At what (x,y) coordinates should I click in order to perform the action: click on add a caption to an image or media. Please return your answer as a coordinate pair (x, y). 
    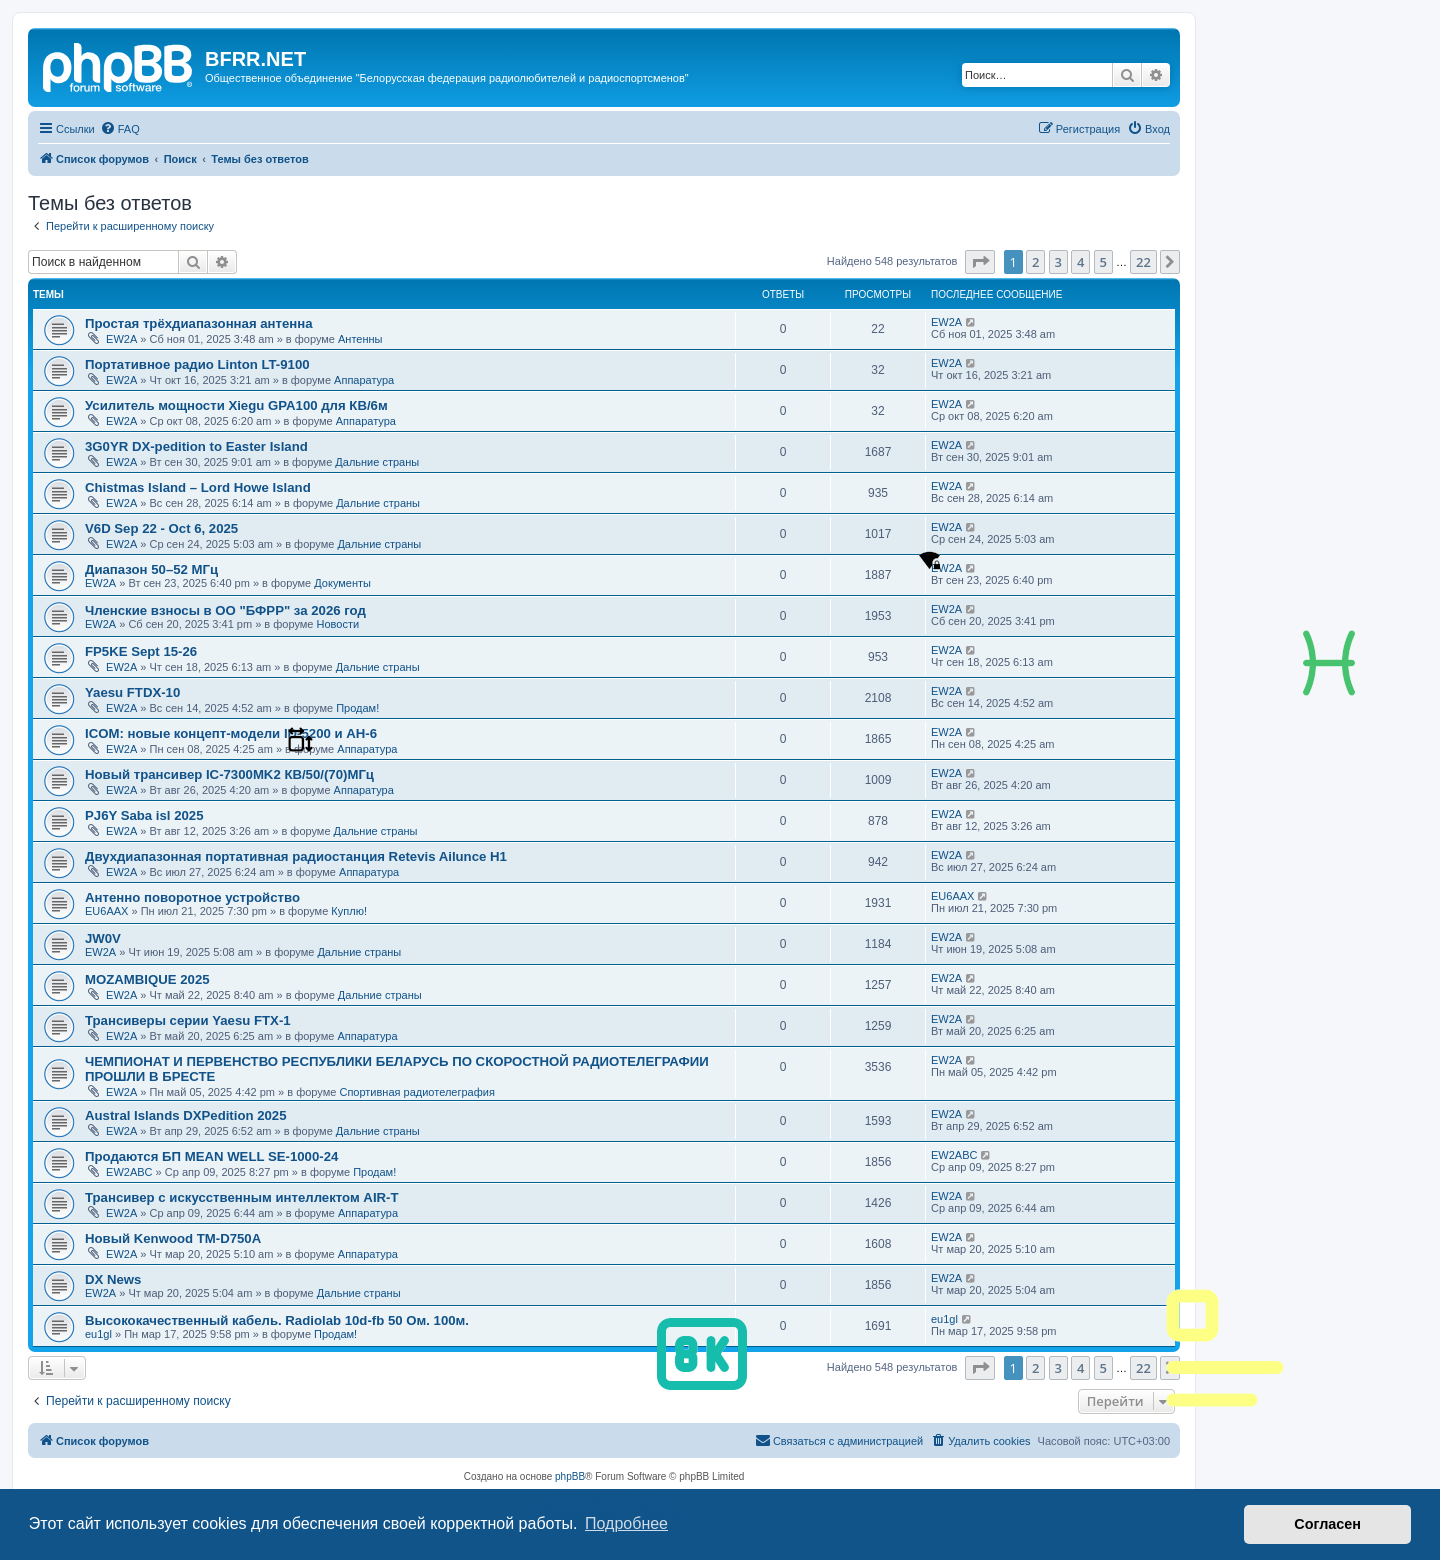
    Looking at the image, I should click on (1225, 1348).